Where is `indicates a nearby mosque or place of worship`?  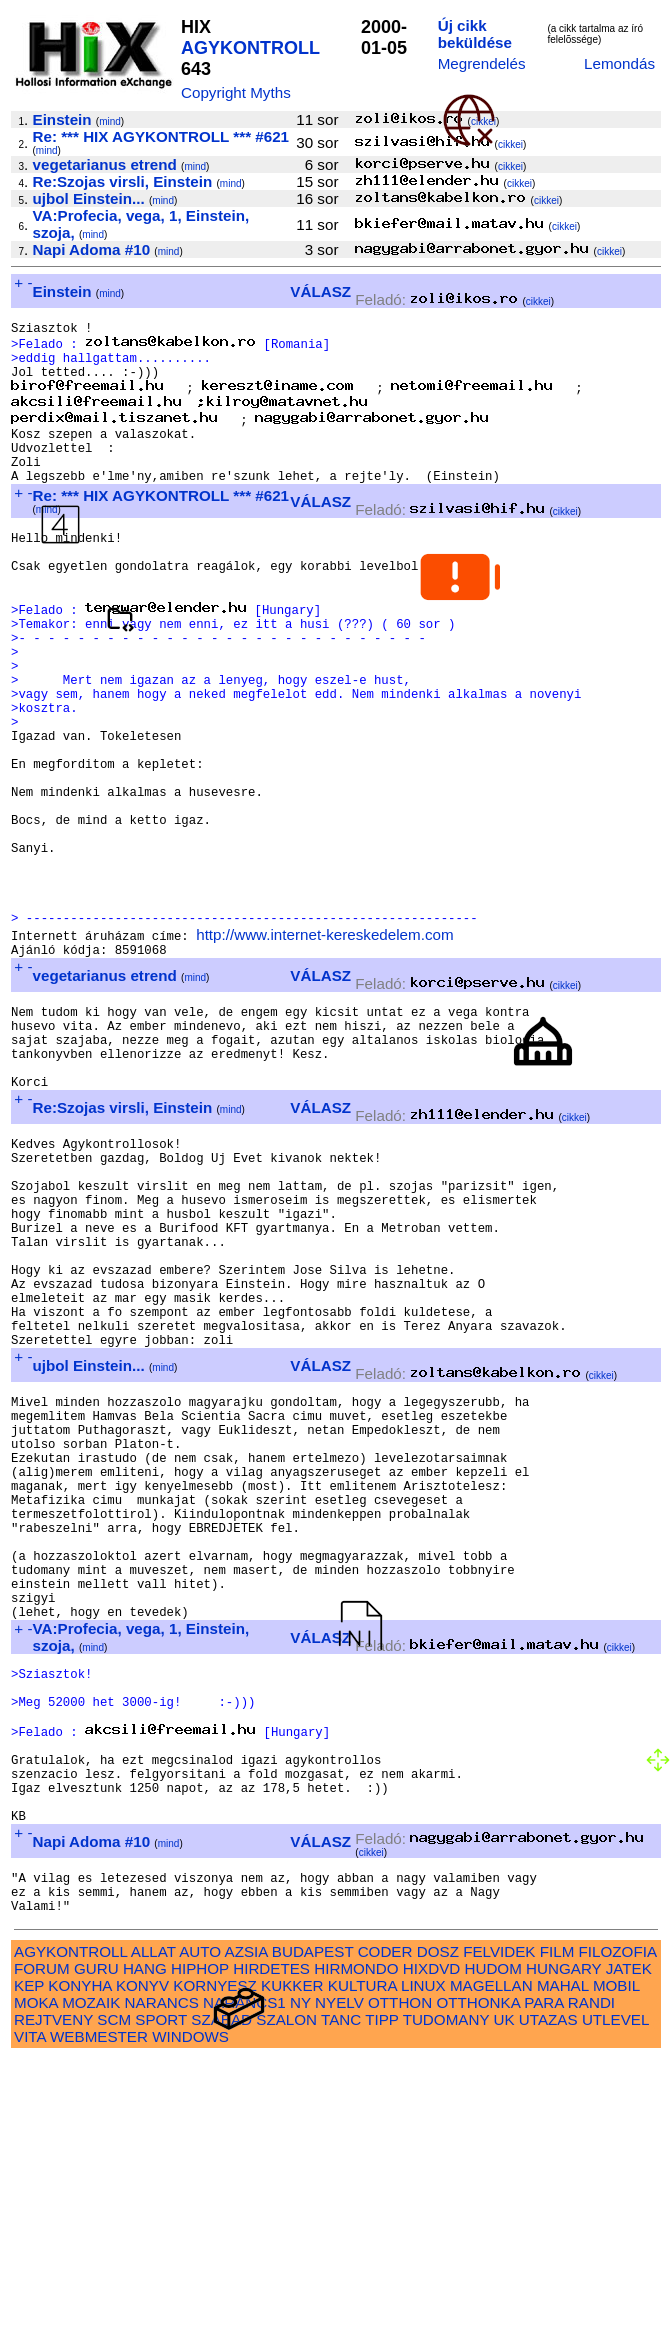
indicates a nearby mosque or place of worship is located at coordinates (543, 1044).